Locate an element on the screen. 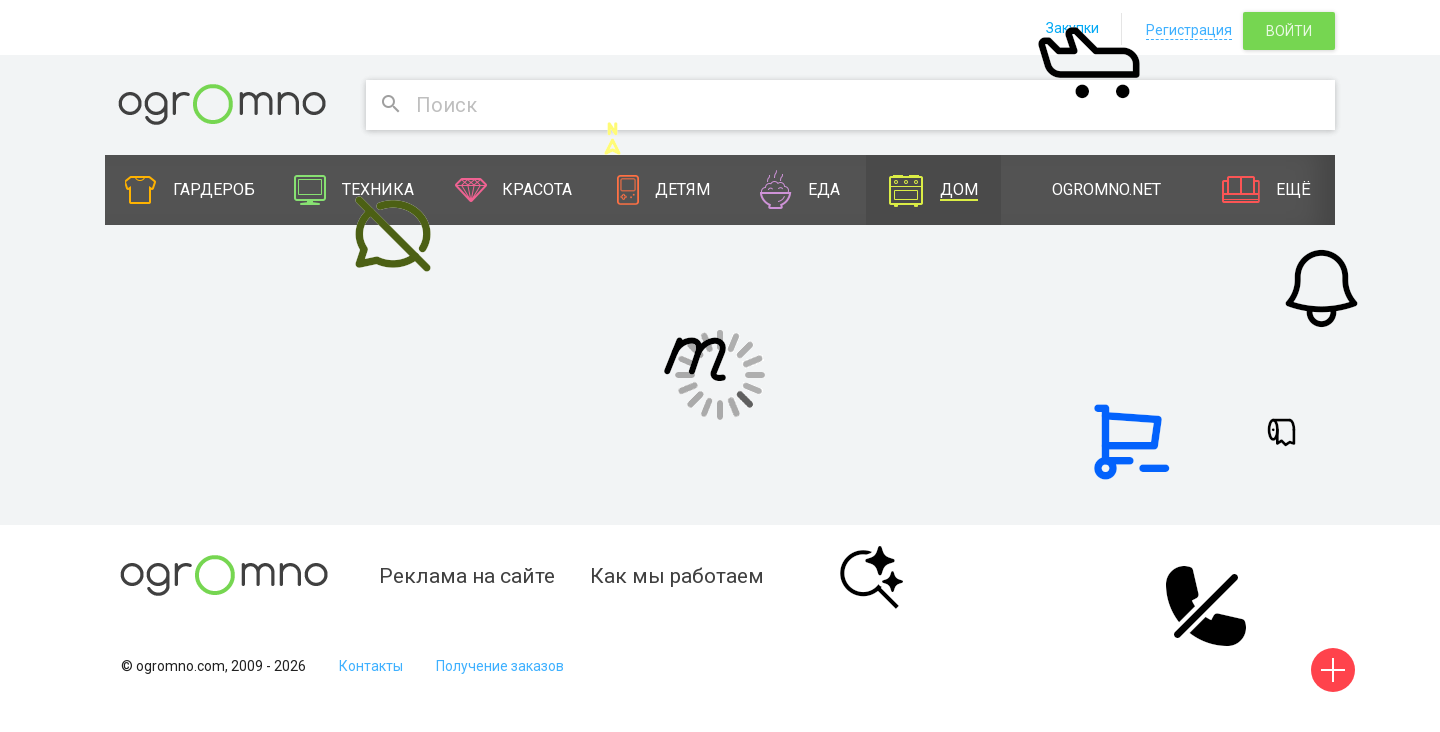 This screenshot has width=1440, height=732. orient map to face north is located at coordinates (612, 138).